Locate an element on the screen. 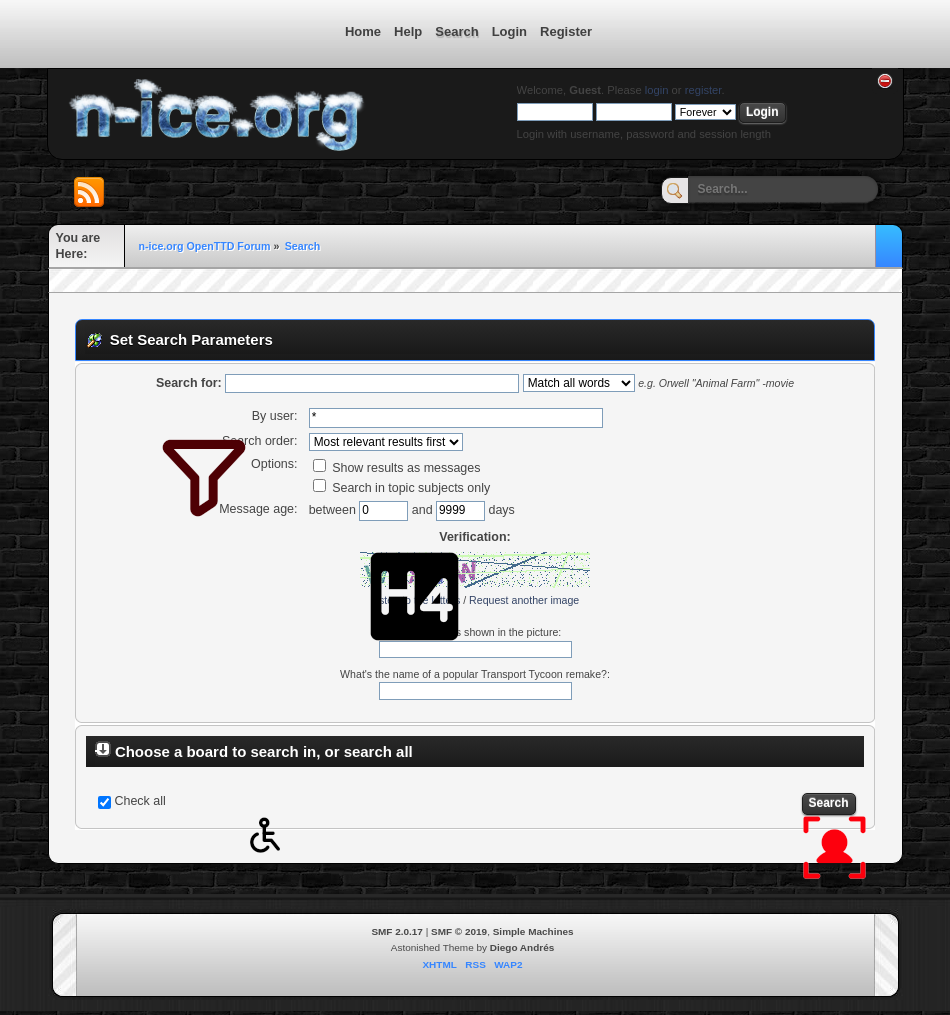 The width and height of the screenshot is (950, 1015). format text as heading level 4 is located at coordinates (414, 596).